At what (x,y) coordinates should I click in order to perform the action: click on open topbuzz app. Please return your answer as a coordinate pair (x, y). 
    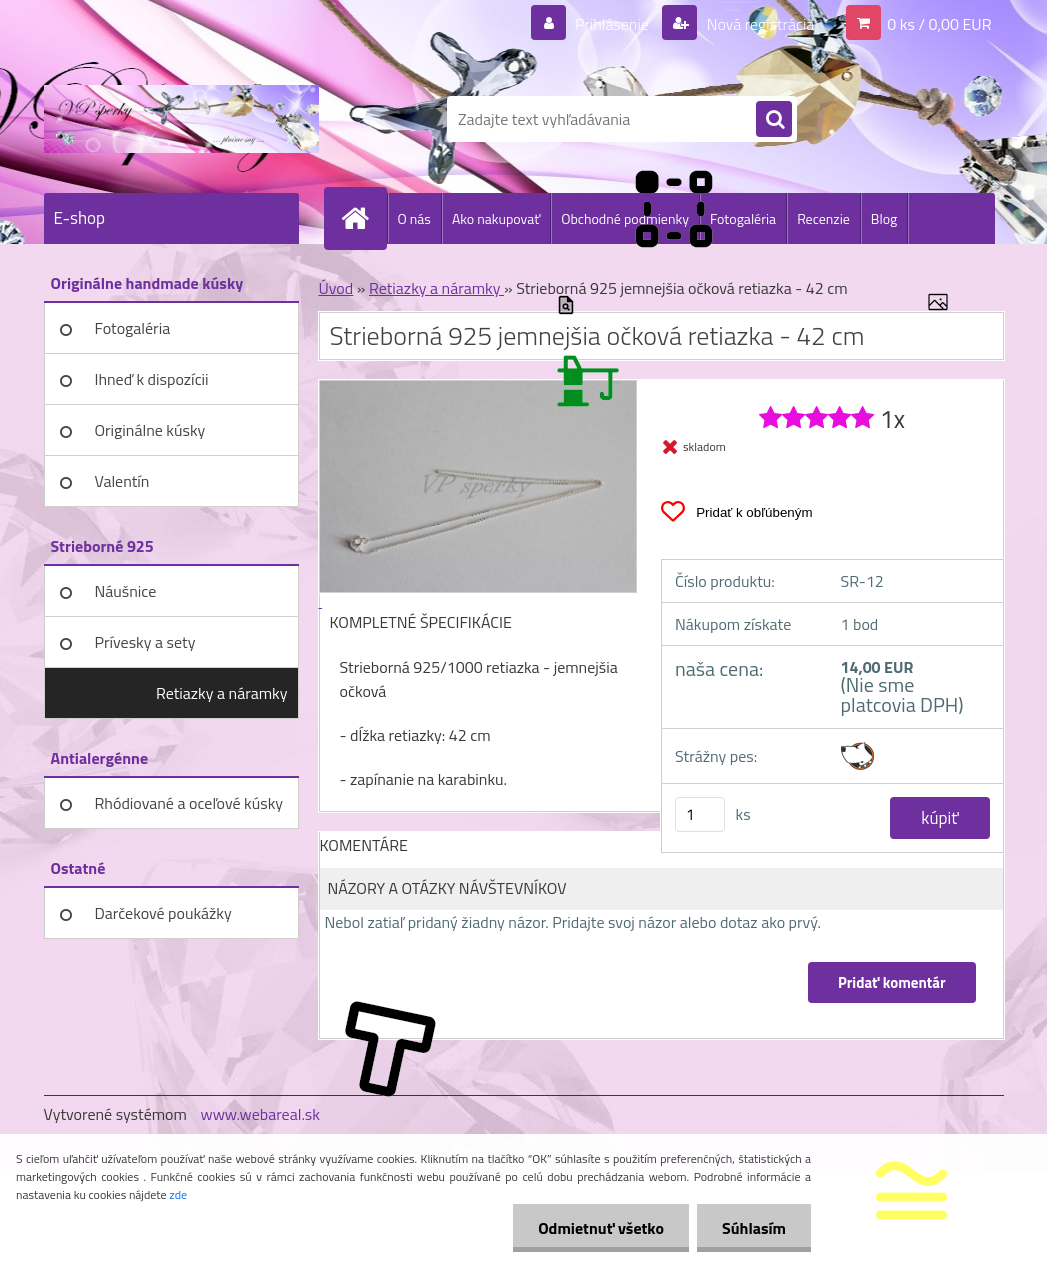
    Looking at the image, I should click on (388, 1049).